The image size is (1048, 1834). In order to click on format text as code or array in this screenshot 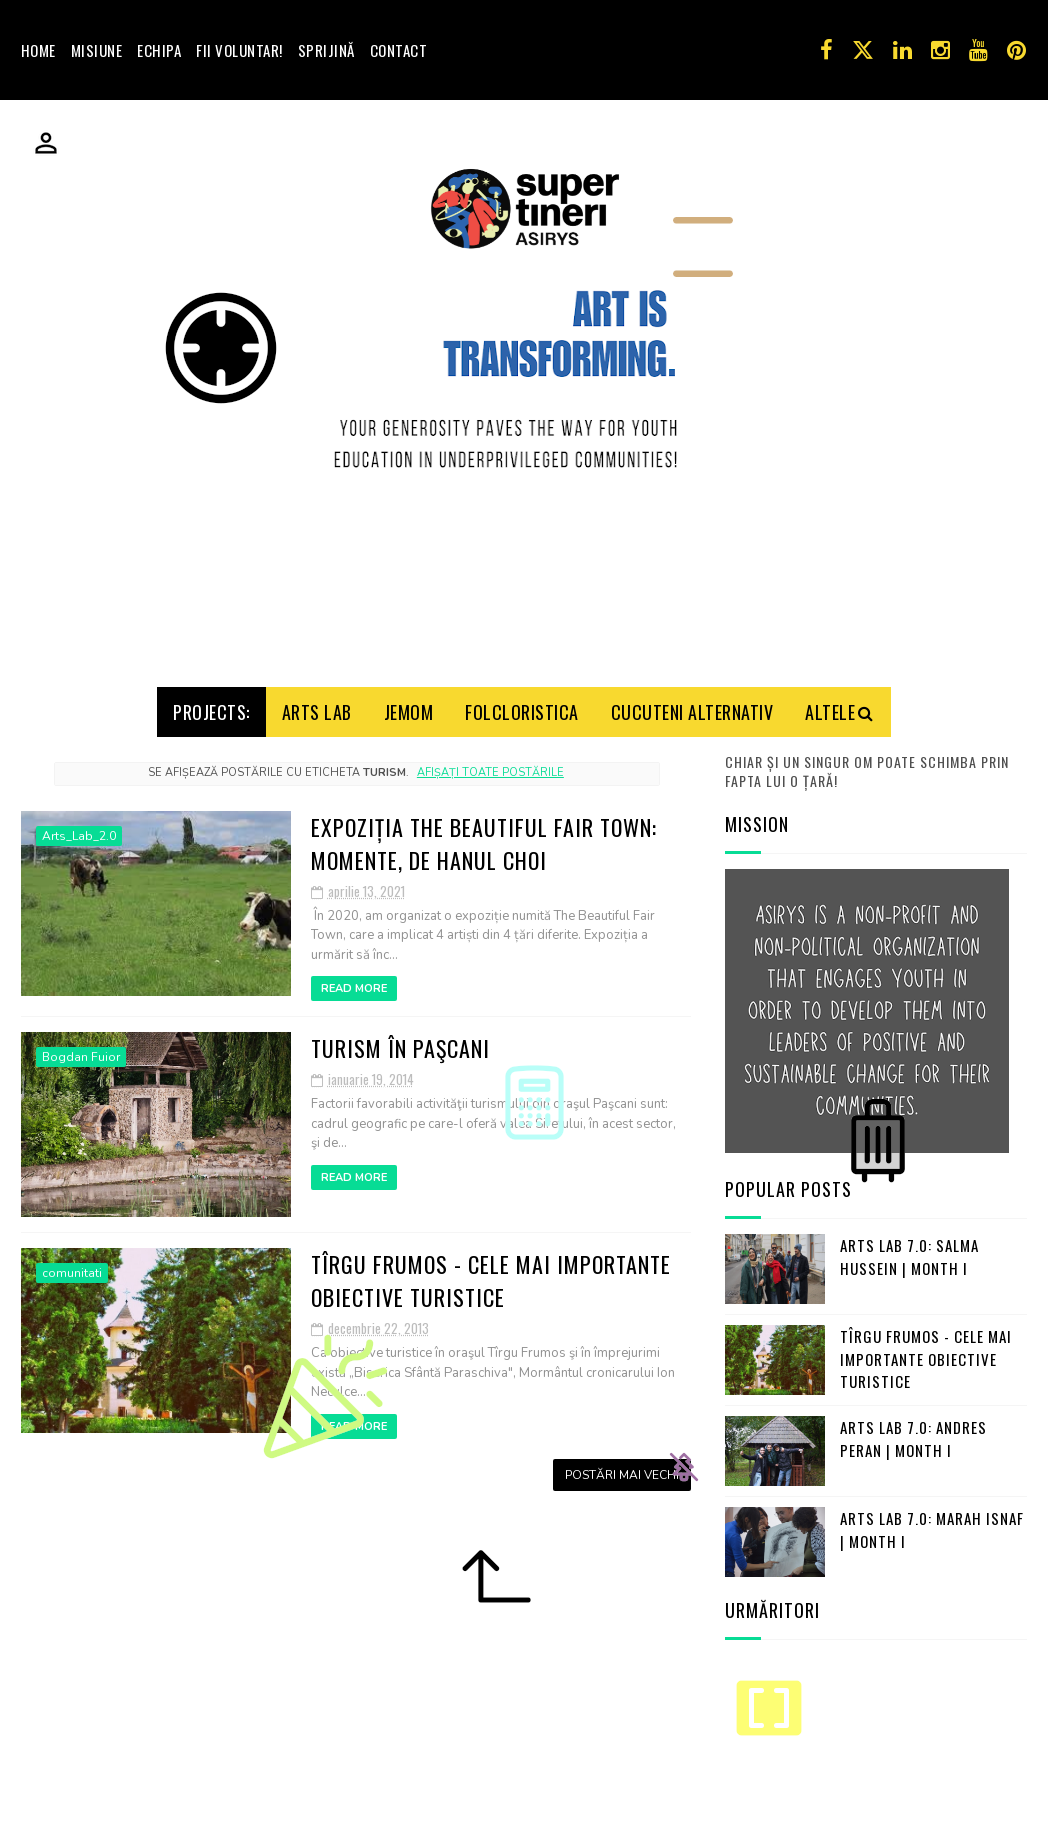, I will do `click(769, 1708)`.